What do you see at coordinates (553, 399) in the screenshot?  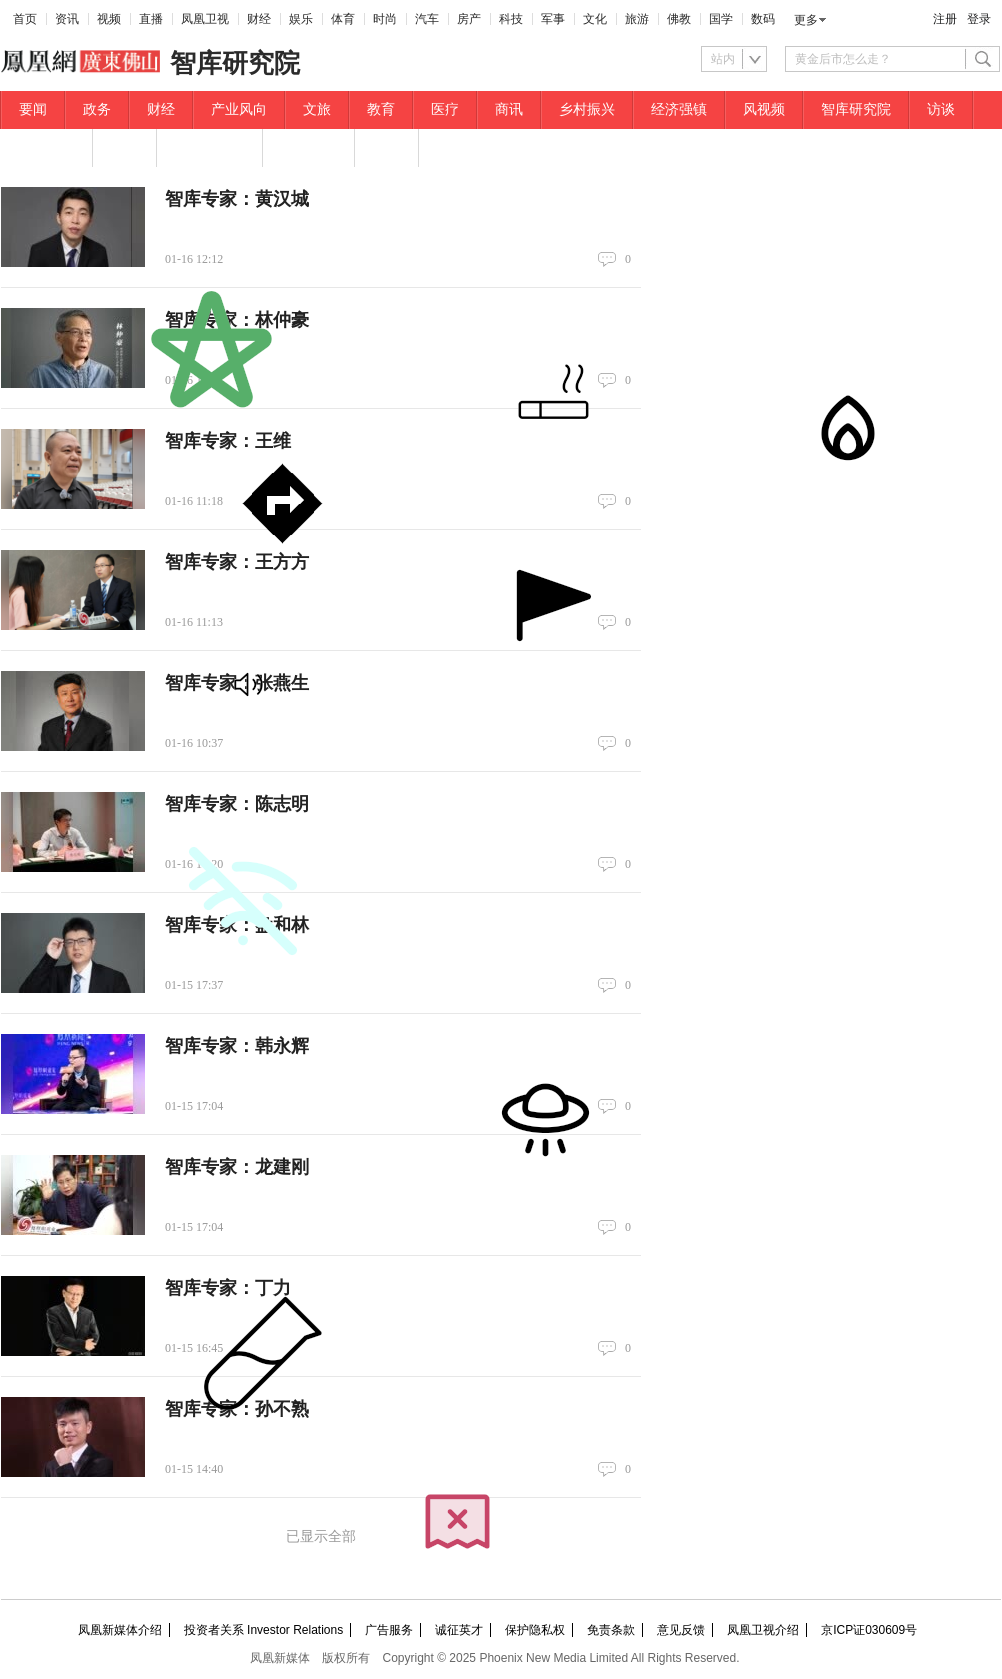 I see `indicates a designated smoking area` at bounding box center [553, 399].